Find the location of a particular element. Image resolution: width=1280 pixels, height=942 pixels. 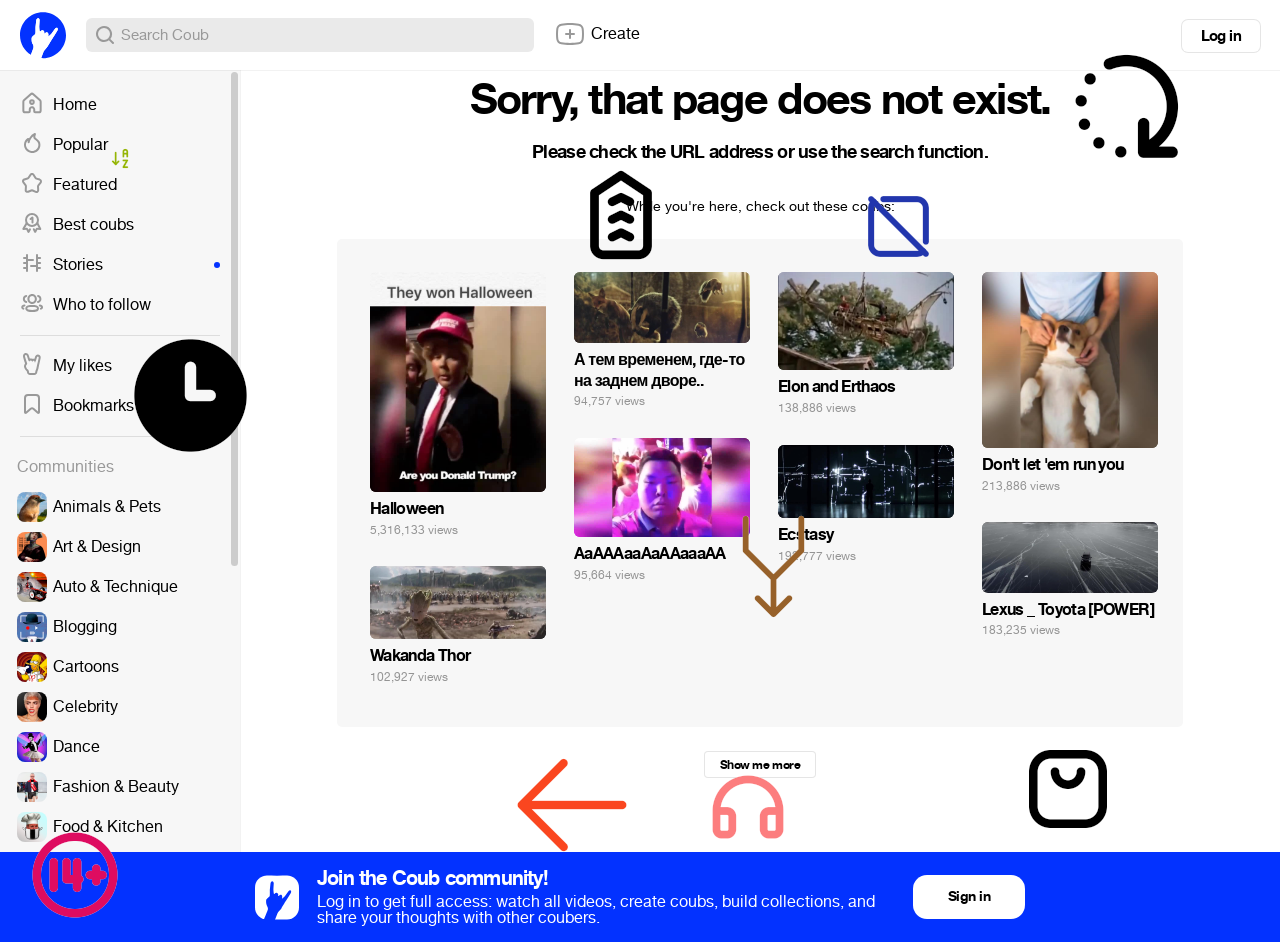

listen to audio or music is located at coordinates (748, 811).